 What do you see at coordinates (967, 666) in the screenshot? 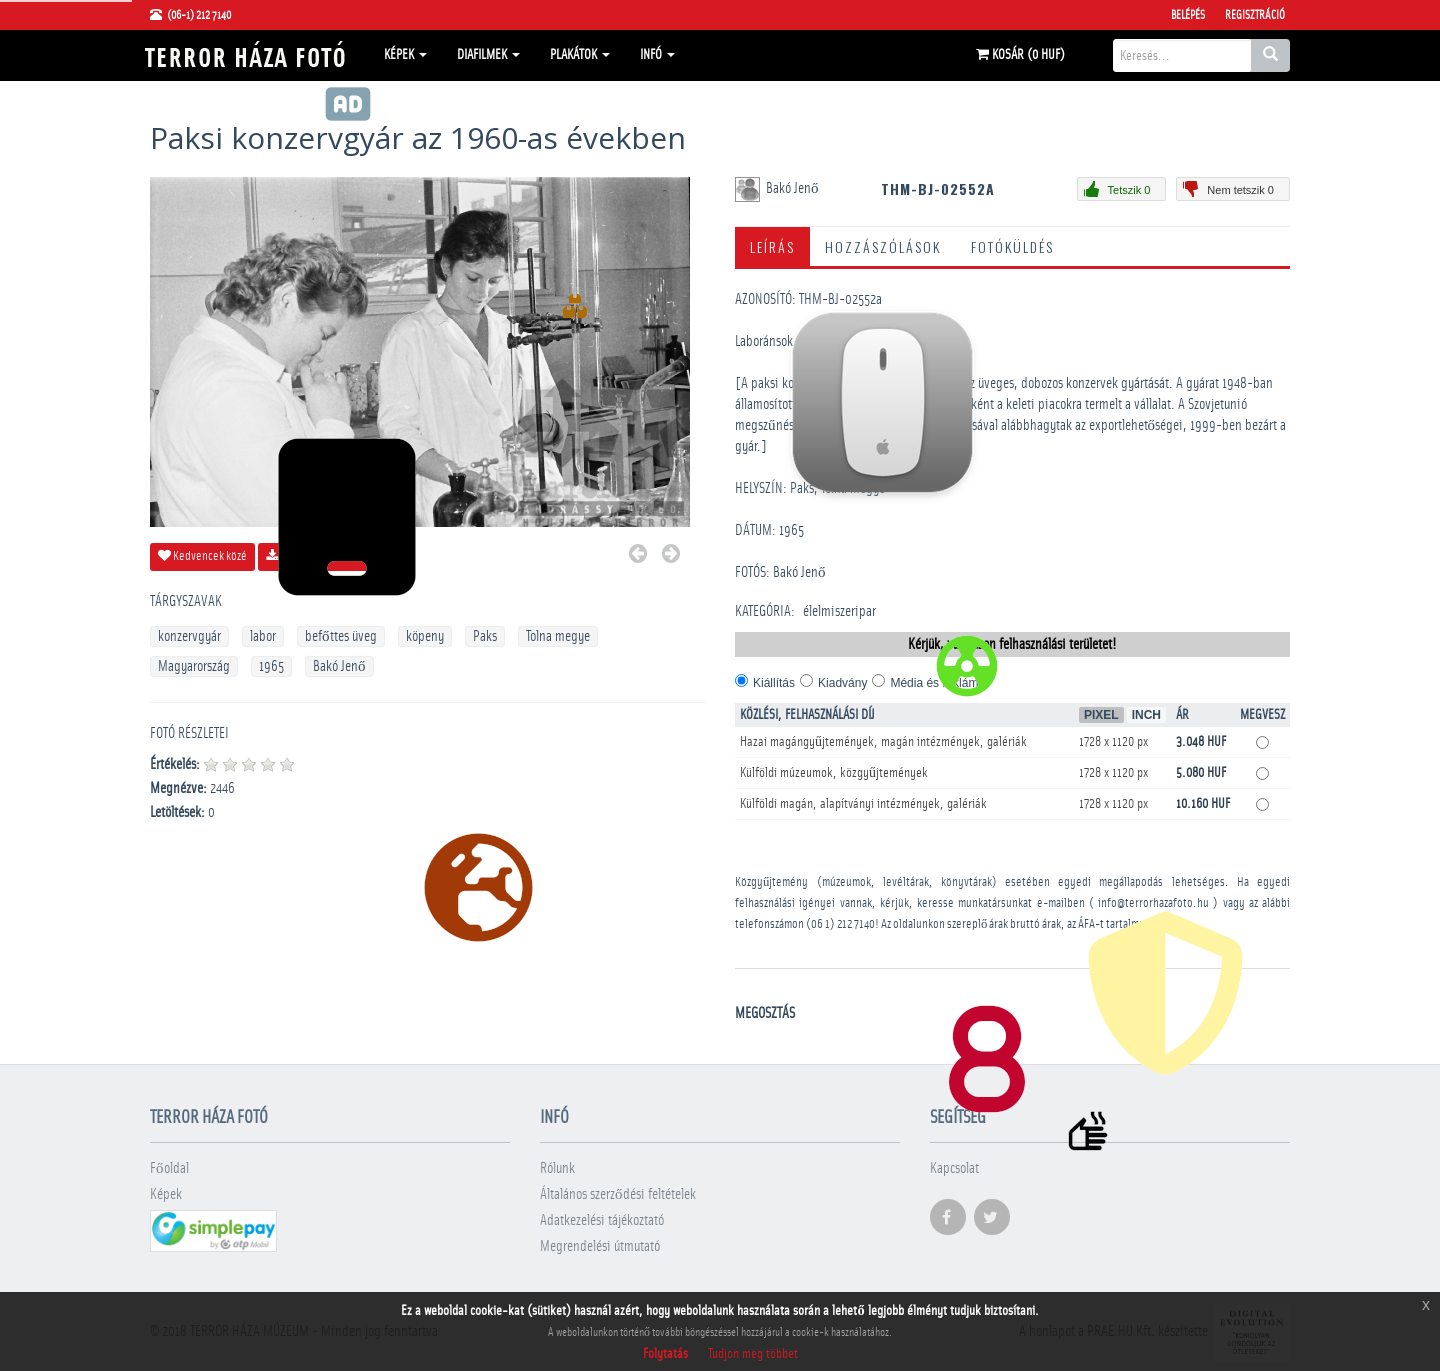
I see `indicates radioactive or hazardous material warning` at bounding box center [967, 666].